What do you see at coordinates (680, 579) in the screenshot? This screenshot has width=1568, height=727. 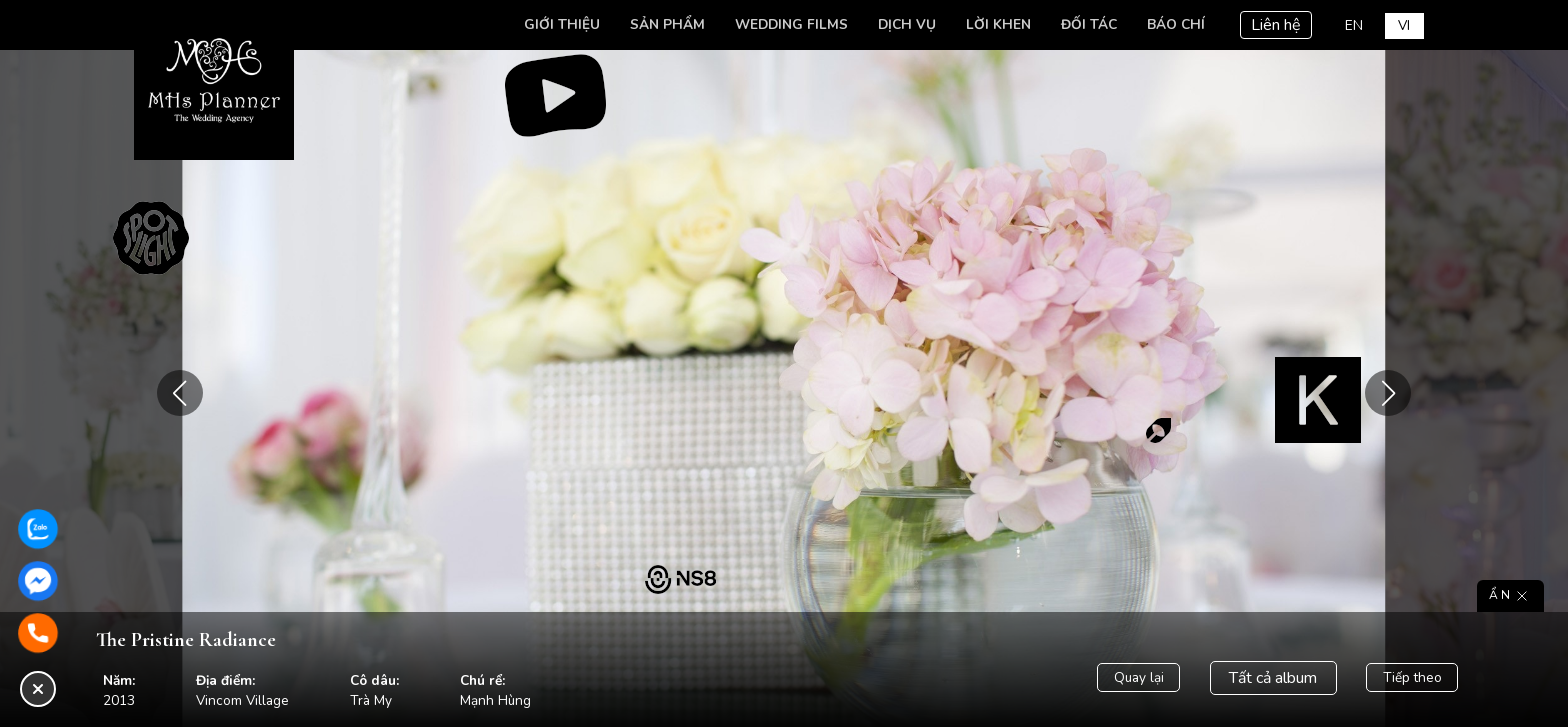 I see `NS8 brand logo` at bounding box center [680, 579].